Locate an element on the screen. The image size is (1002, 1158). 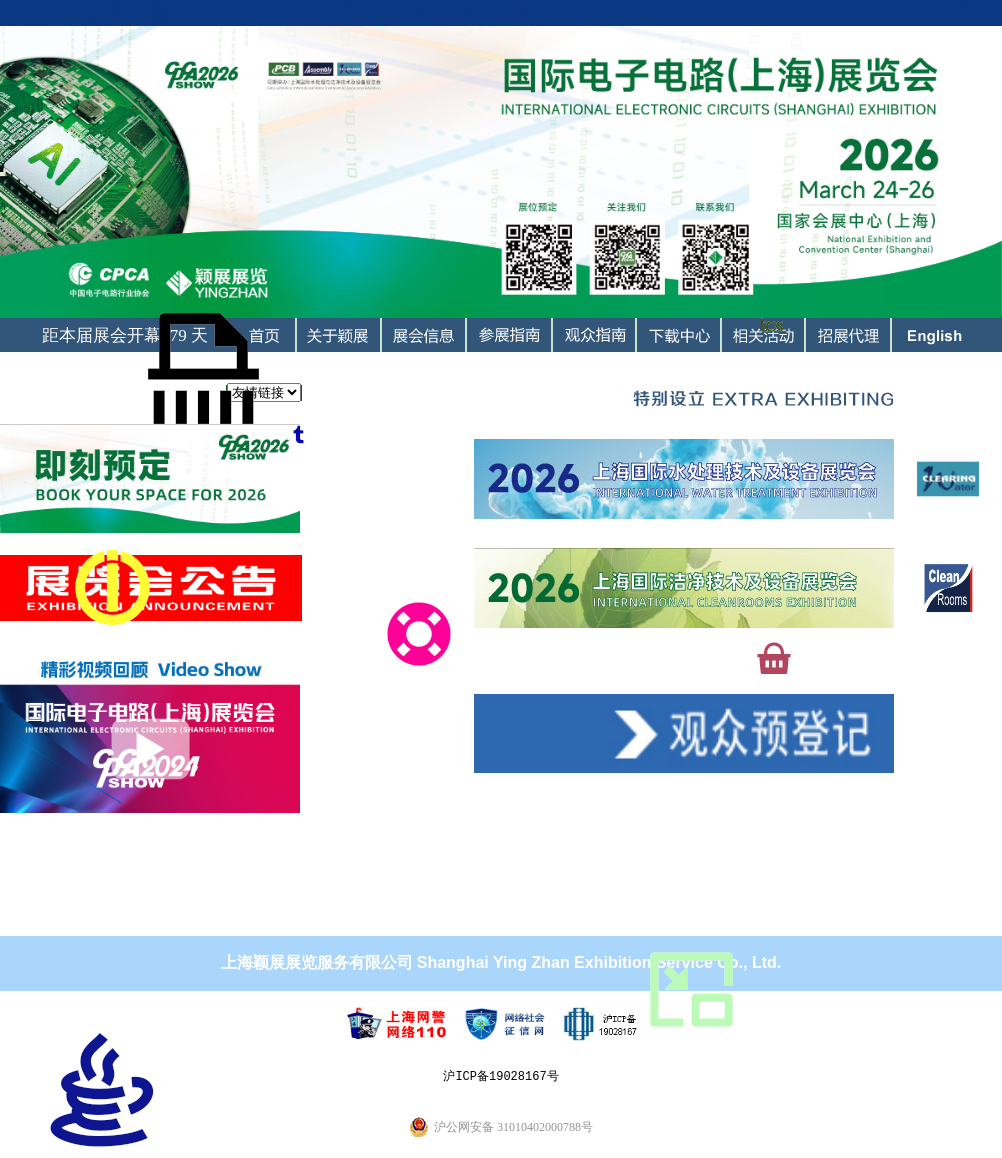
view your shopping basket is located at coordinates (774, 659).